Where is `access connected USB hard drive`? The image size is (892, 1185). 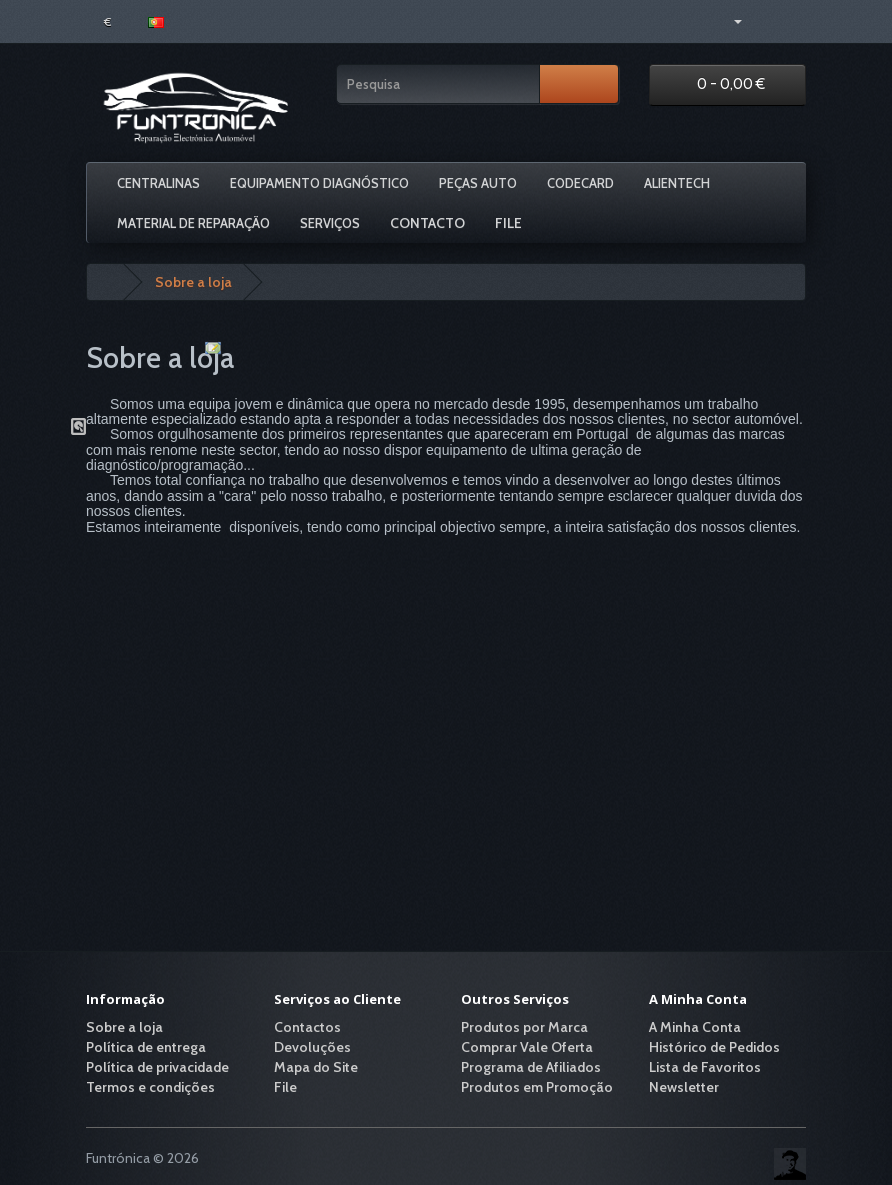 access connected USB hard drive is located at coordinates (78, 426).